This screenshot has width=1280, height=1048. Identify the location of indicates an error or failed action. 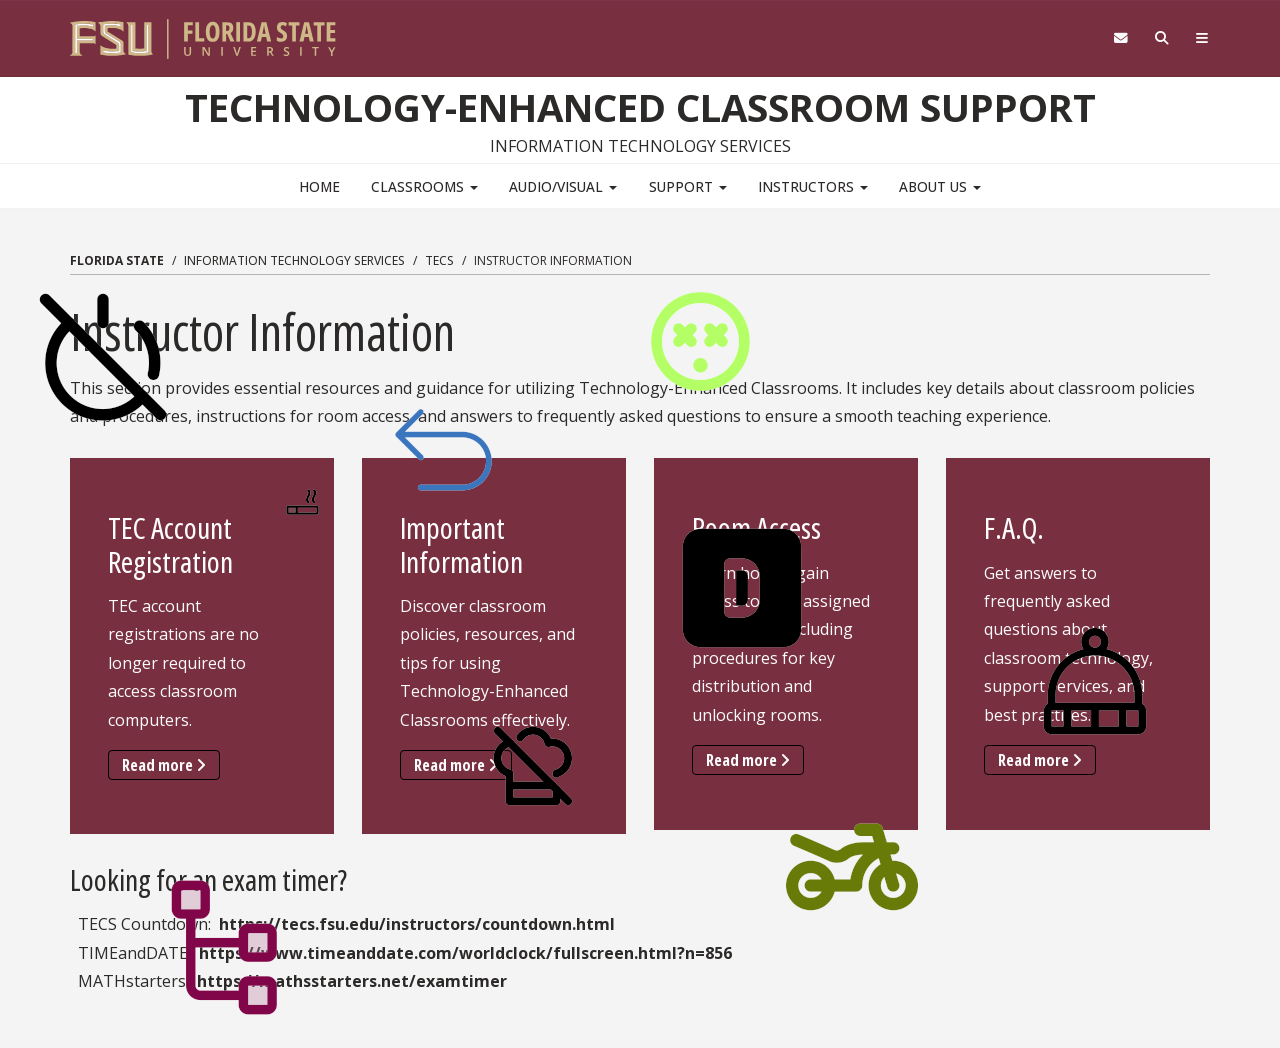
(700, 341).